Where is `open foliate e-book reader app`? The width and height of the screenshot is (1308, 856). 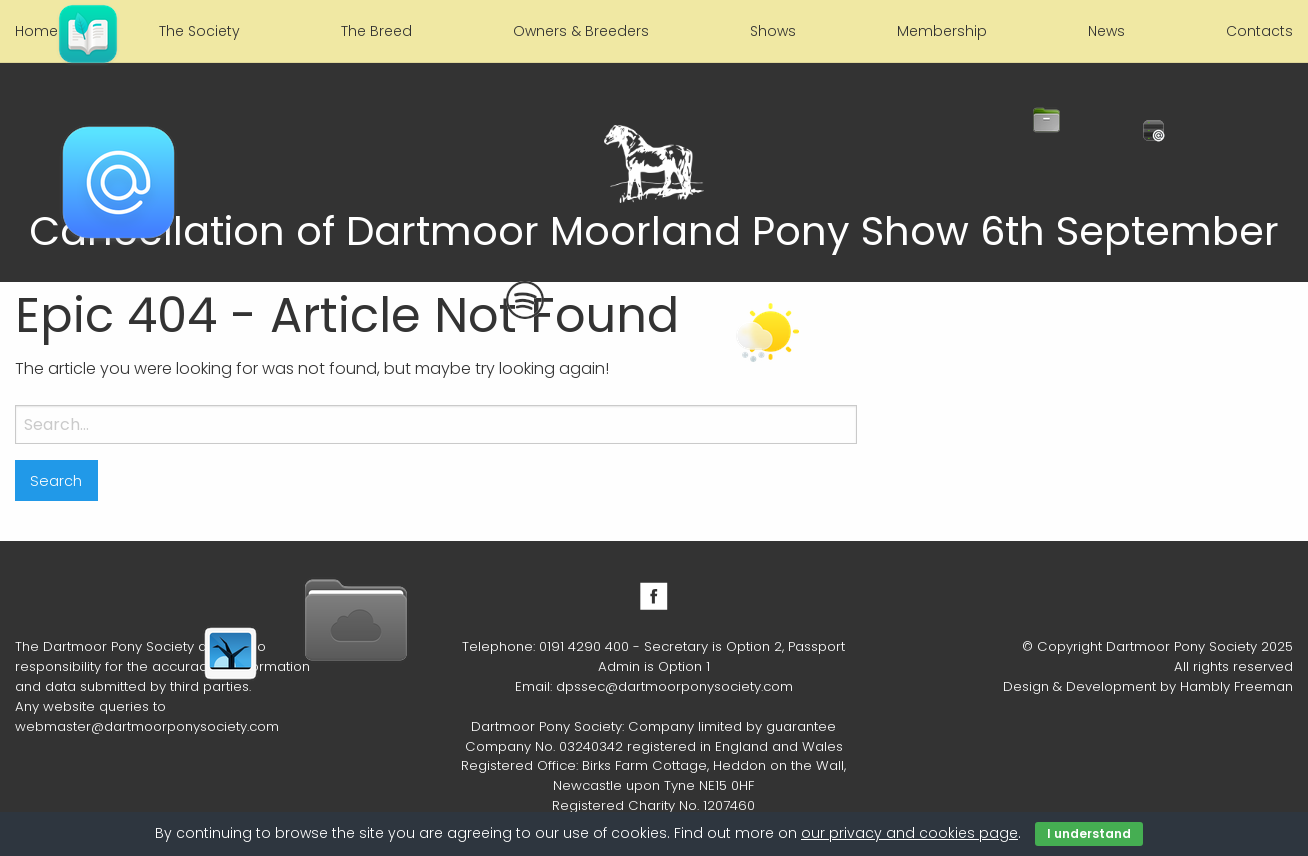
open foliate e-book reader app is located at coordinates (88, 34).